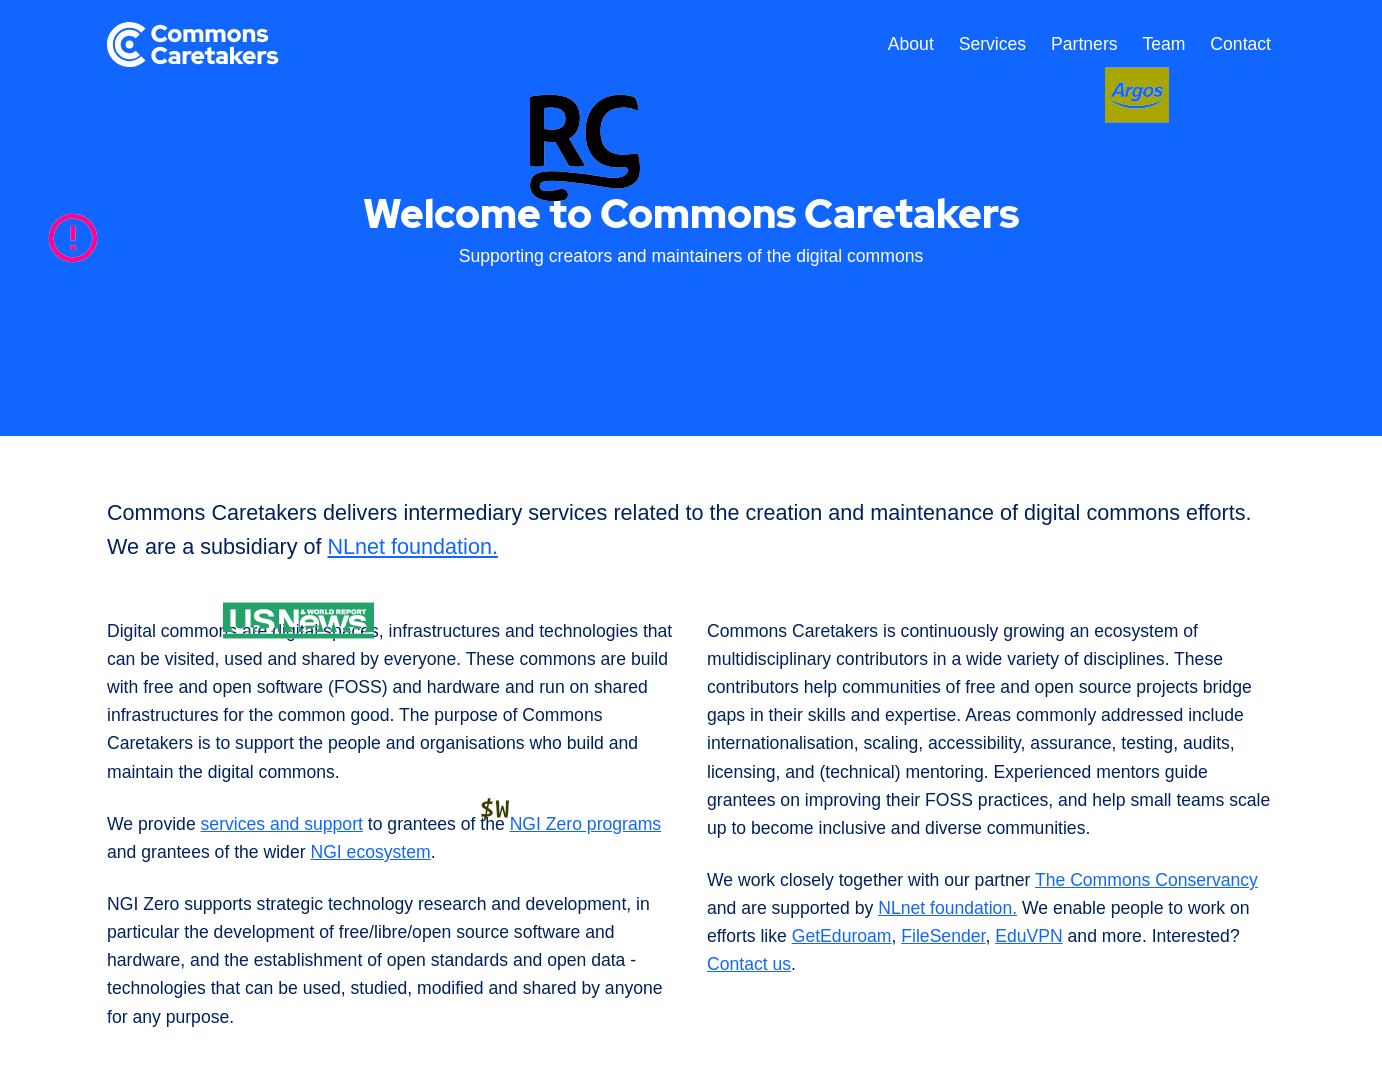 Image resolution: width=1382 pixels, height=1076 pixels. What do you see at coordinates (298, 620) in the screenshot?
I see `visit U.S. News & World Report website` at bounding box center [298, 620].